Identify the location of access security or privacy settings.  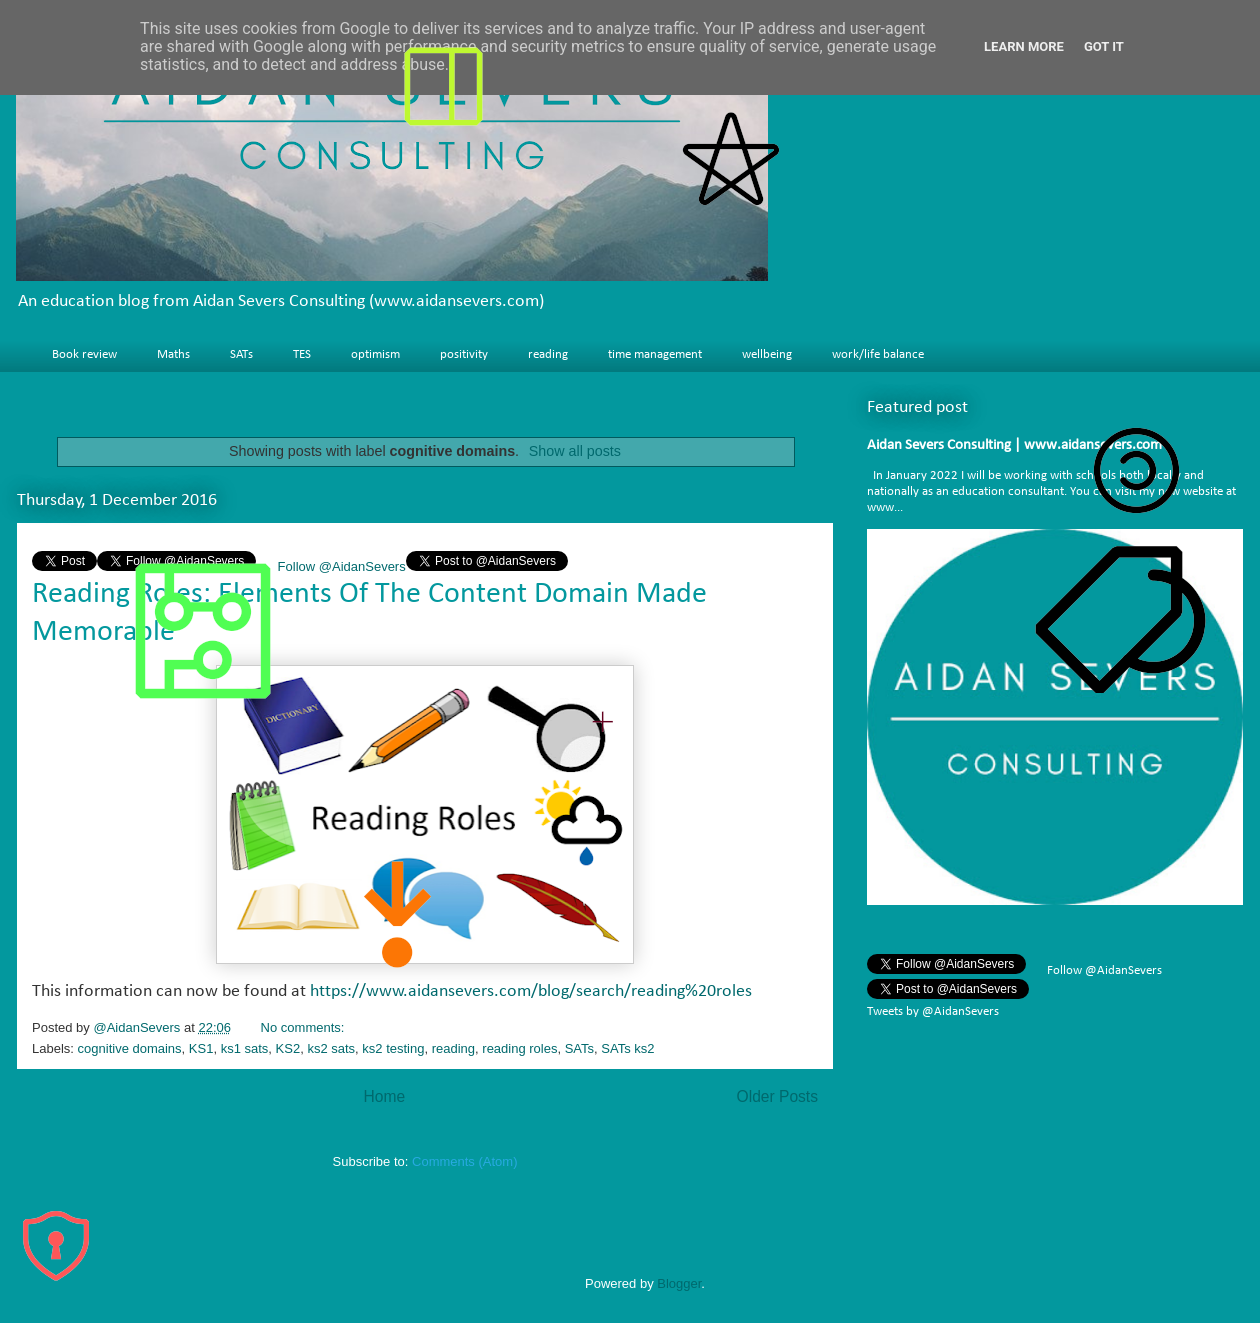
(53, 1246).